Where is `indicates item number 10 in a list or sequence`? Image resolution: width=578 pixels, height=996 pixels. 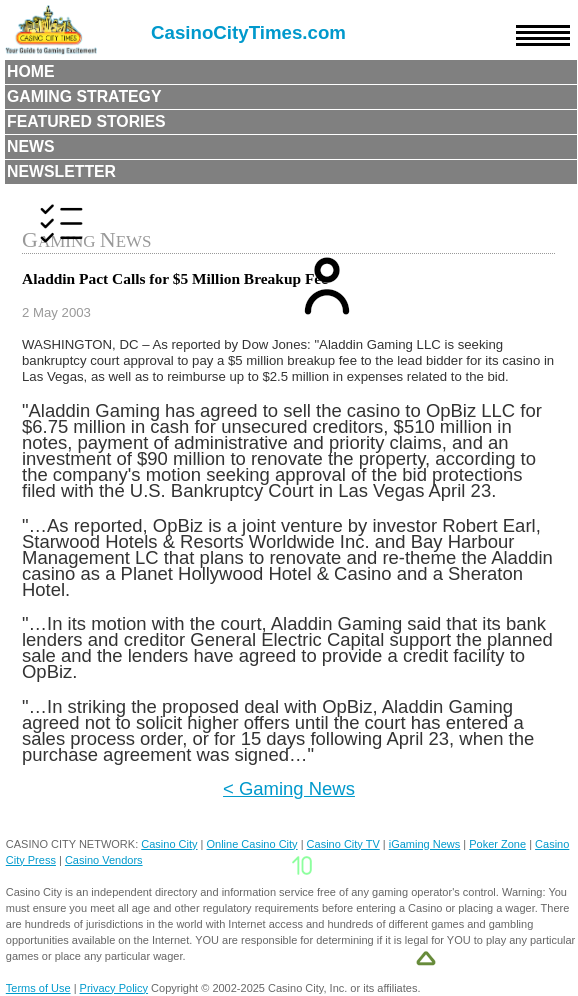 indicates item number 10 in a list or sequence is located at coordinates (302, 865).